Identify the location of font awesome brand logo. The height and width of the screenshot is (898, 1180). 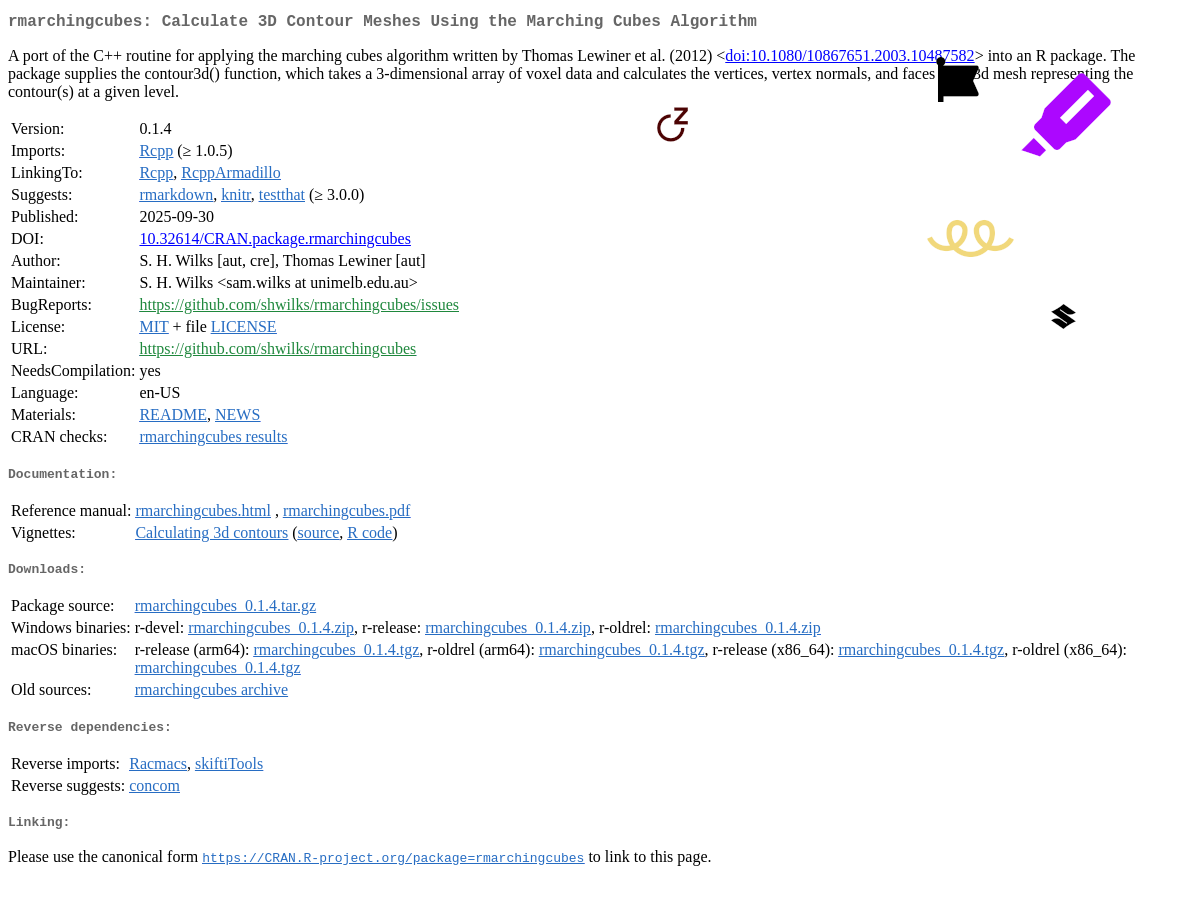
(957, 79).